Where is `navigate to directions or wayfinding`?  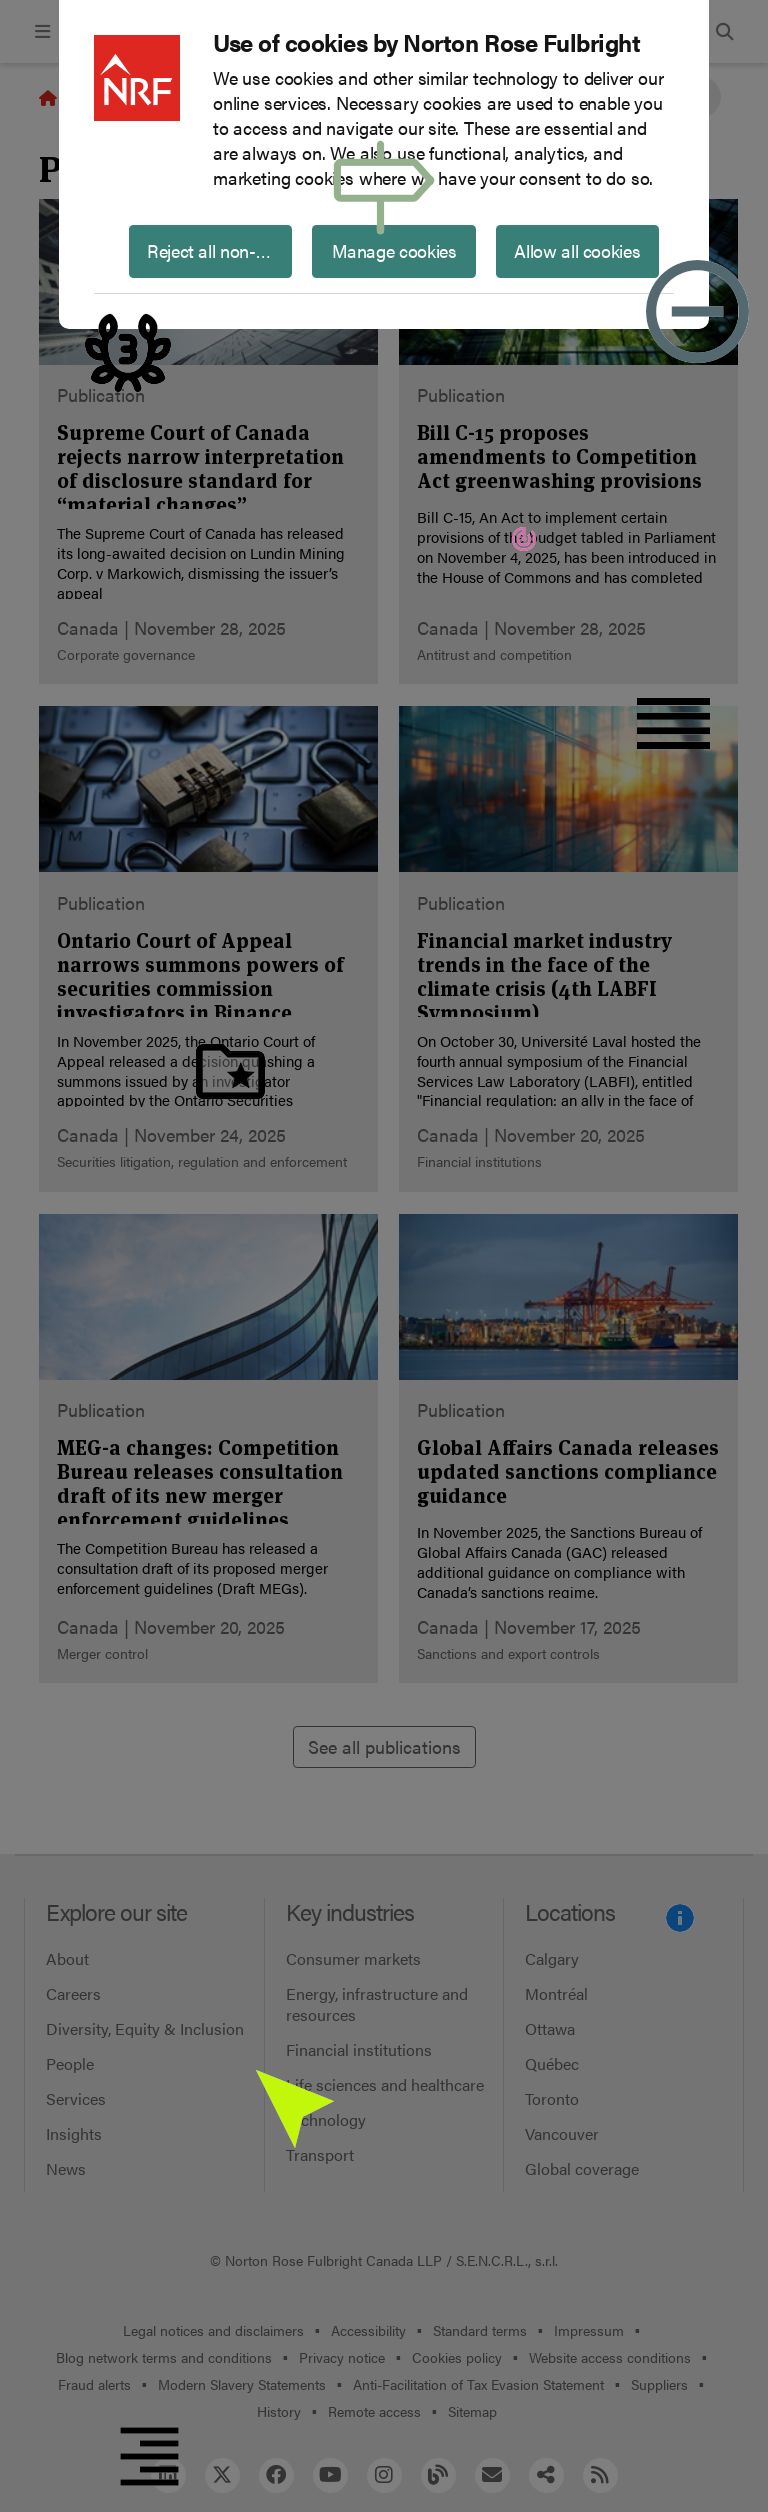 navigate to directions or wayfinding is located at coordinates (380, 187).